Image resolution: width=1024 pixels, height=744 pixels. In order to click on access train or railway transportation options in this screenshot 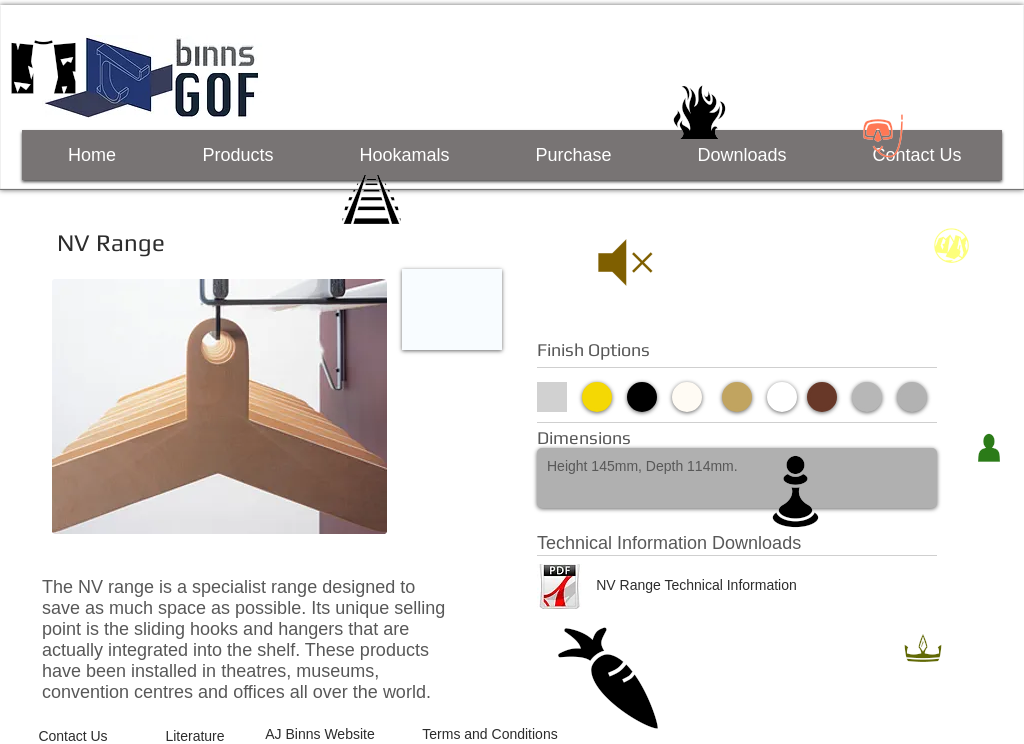, I will do `click(371, 195)`.